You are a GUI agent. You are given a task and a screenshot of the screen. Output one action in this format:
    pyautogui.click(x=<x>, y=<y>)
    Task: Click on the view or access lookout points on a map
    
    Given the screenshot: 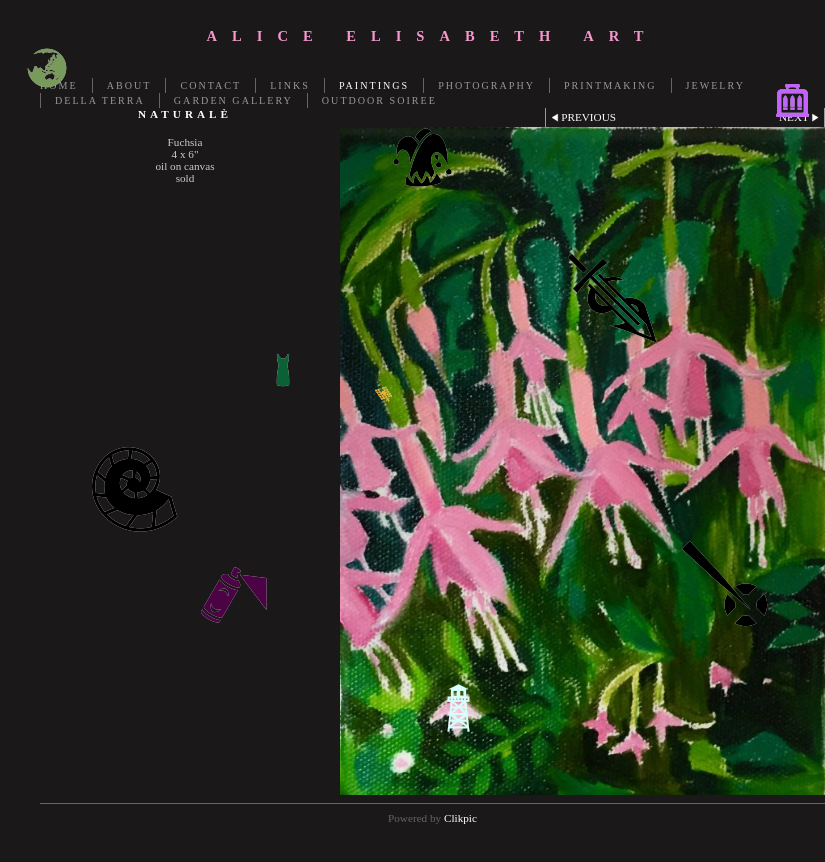 What is the action you would take?
    pyautogui.click(x=458, y=707)
    